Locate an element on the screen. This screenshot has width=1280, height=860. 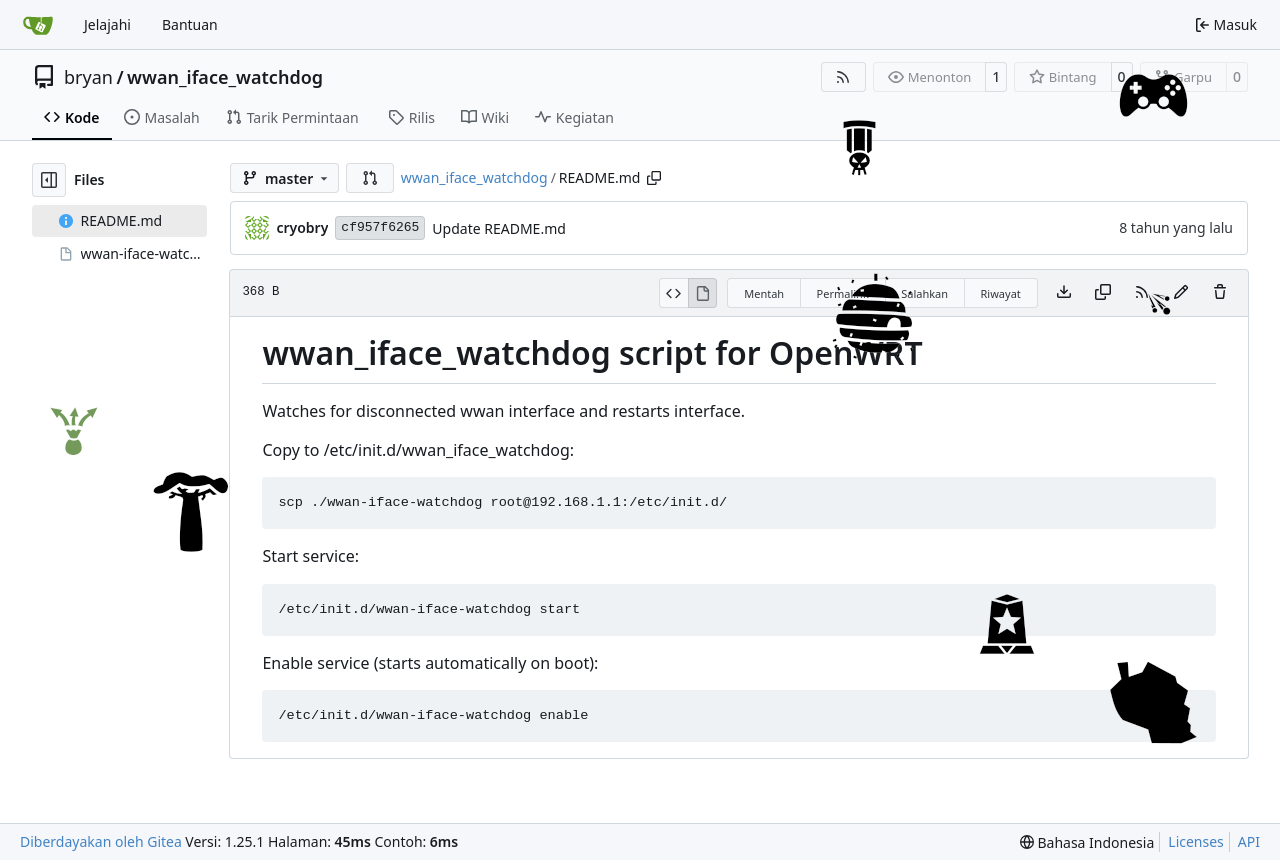
access shrine or altar features in gameplay is located at coordinates (1007, 624).